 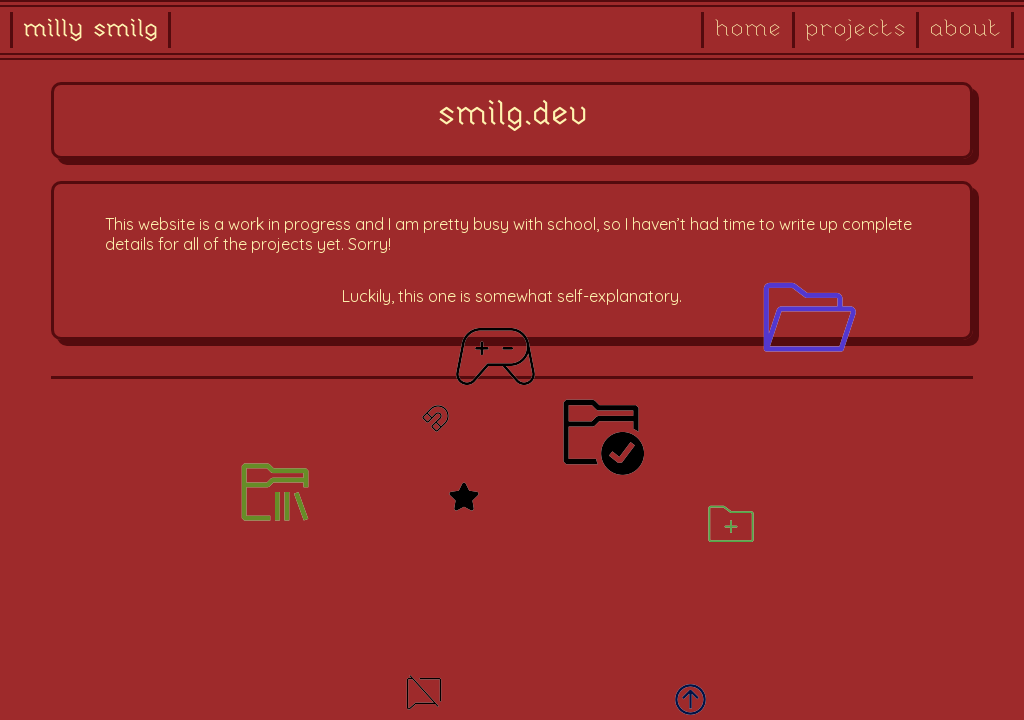 I want to click on indicates the currently active or selected folder, so click(x=601, y=432).